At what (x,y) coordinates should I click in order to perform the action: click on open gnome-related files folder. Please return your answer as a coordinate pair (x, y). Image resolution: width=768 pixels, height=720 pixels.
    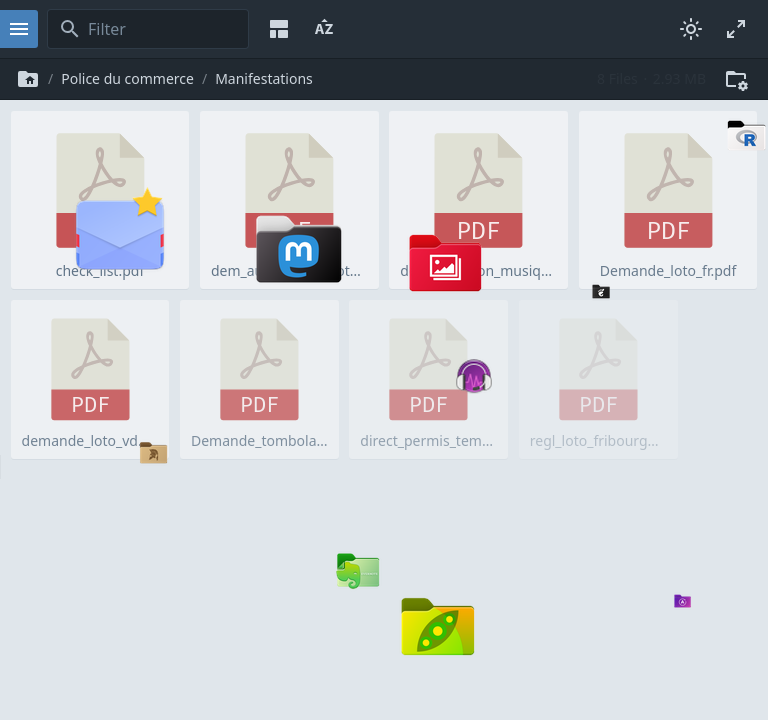
    Looking at the image, I should click on (601, 292).